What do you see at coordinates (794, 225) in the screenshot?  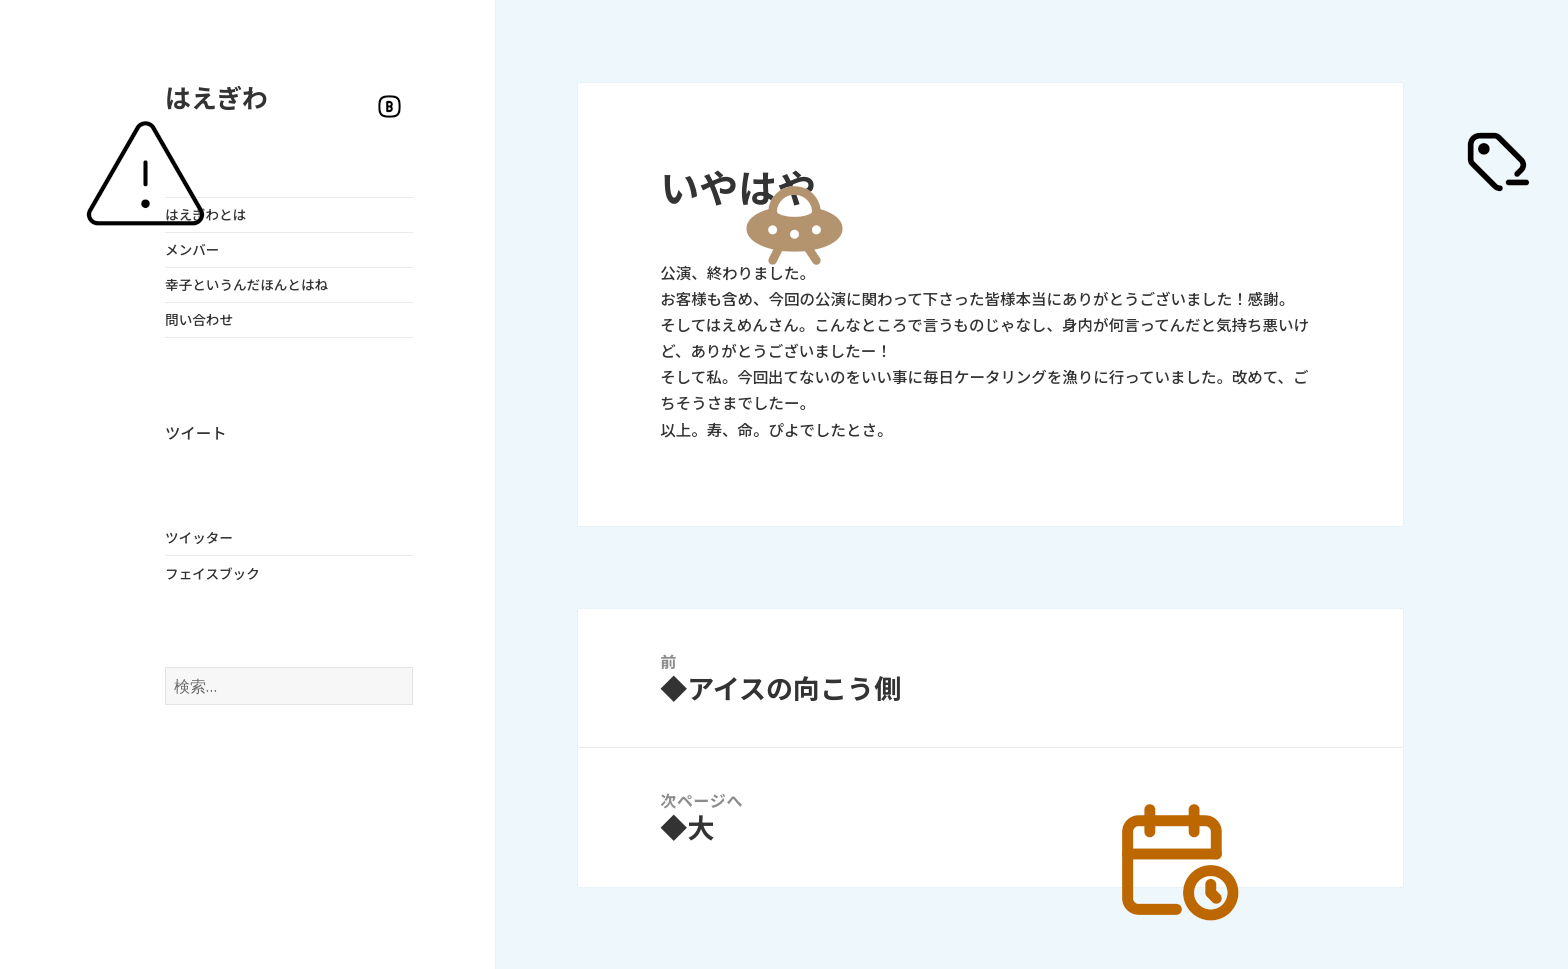 I see `access sci-fi or space-themed content` at bounding box center [794, 225].